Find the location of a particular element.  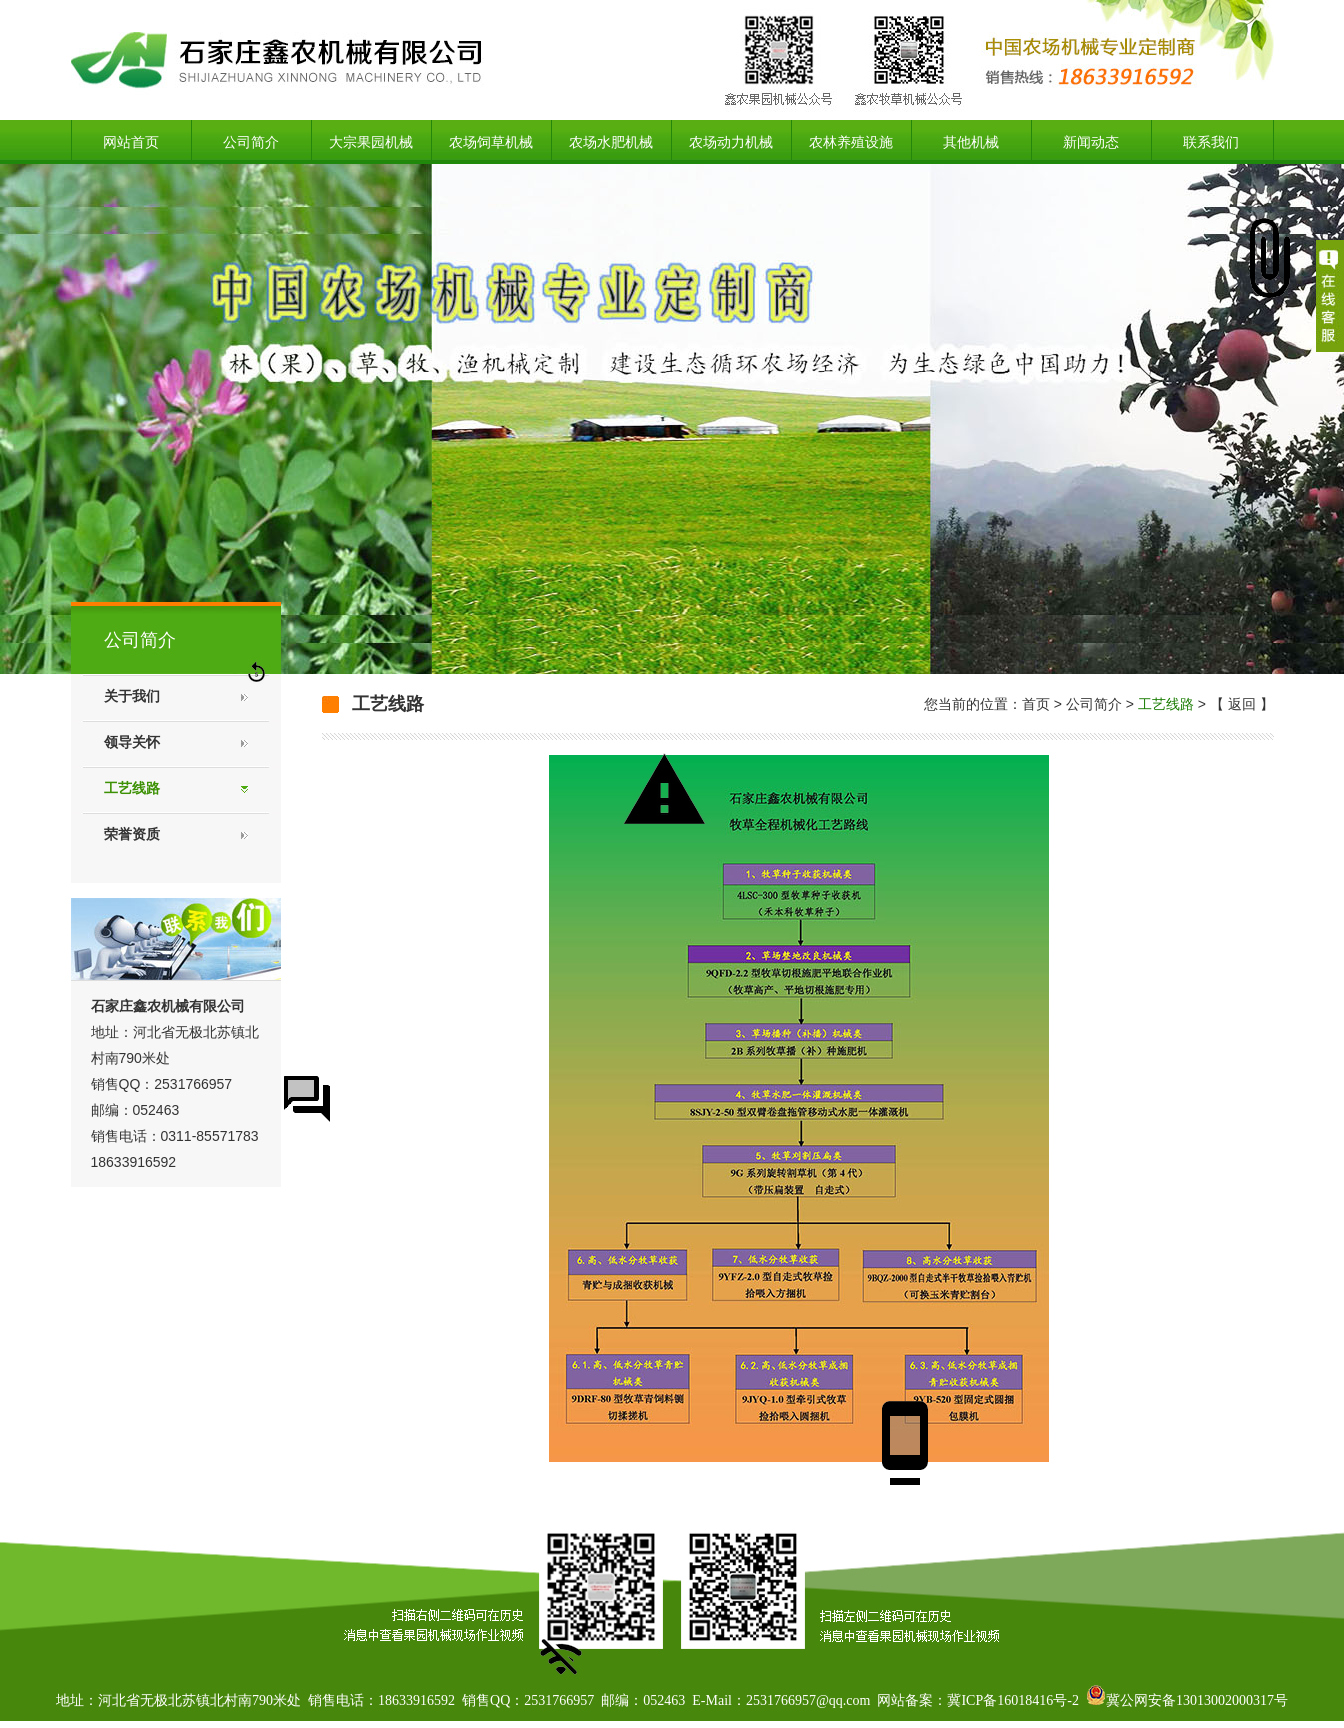

dock your device to an external station is located at coordinates (905, 1443).